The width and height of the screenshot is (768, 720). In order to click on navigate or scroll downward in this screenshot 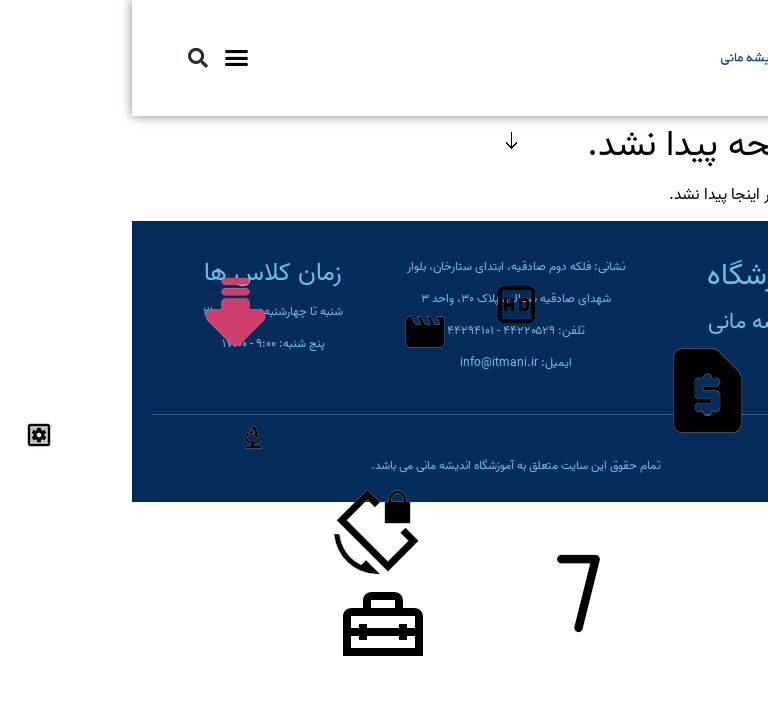, I will do `click(511, 140)`.